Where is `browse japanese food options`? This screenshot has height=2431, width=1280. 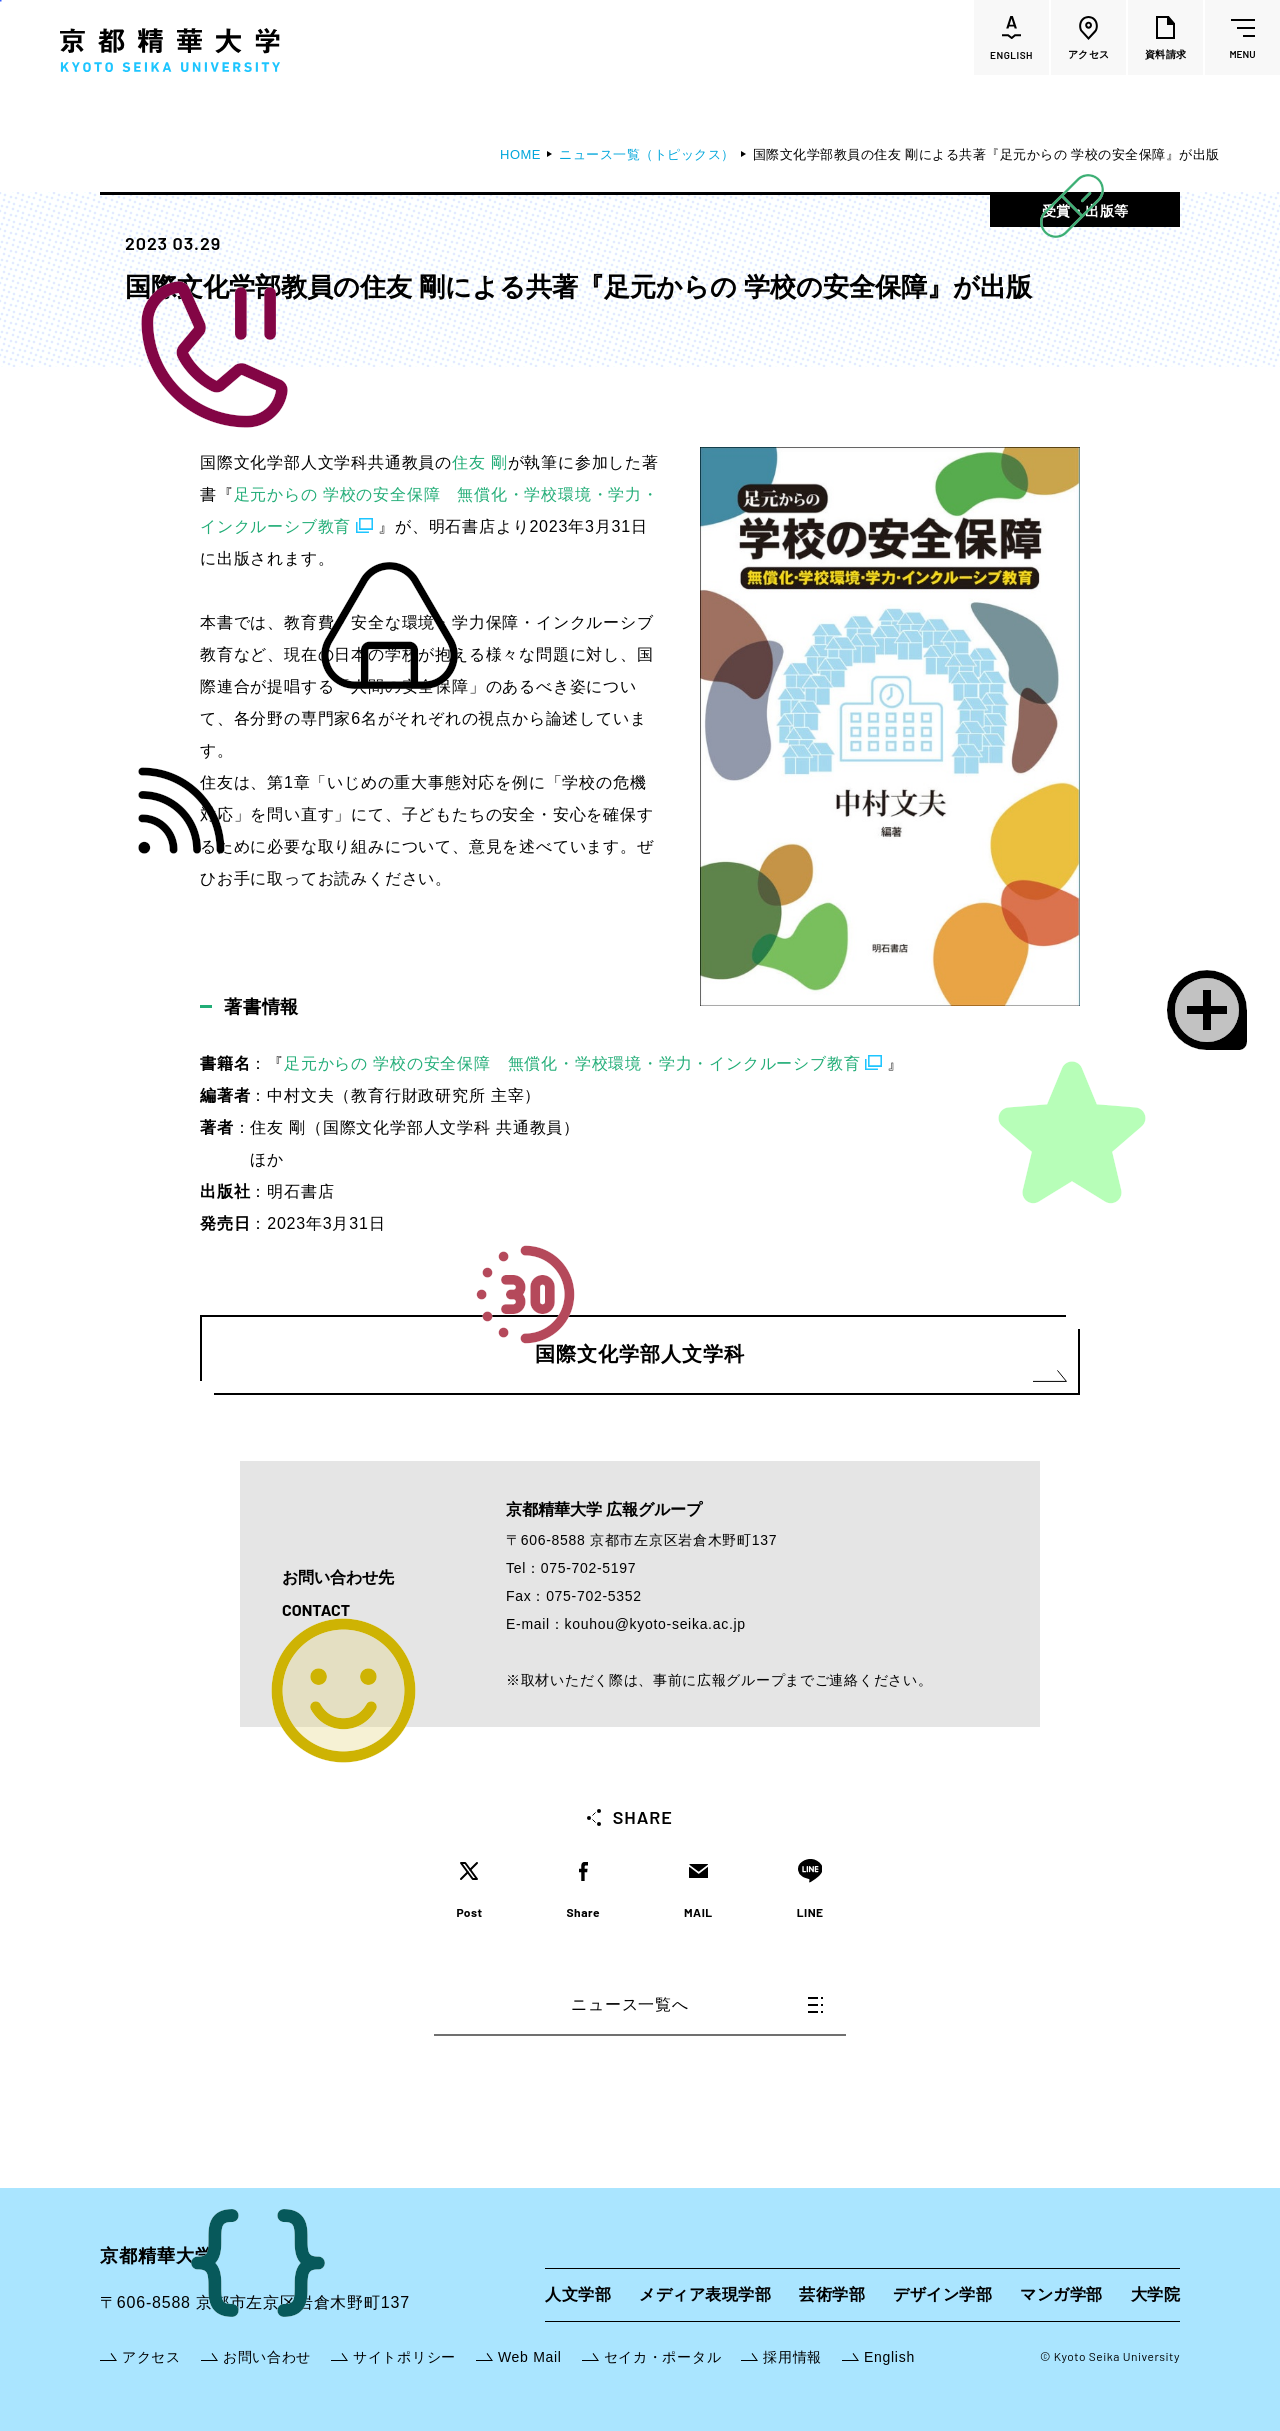
browse japanese food options is located at coordinates (389, 625).